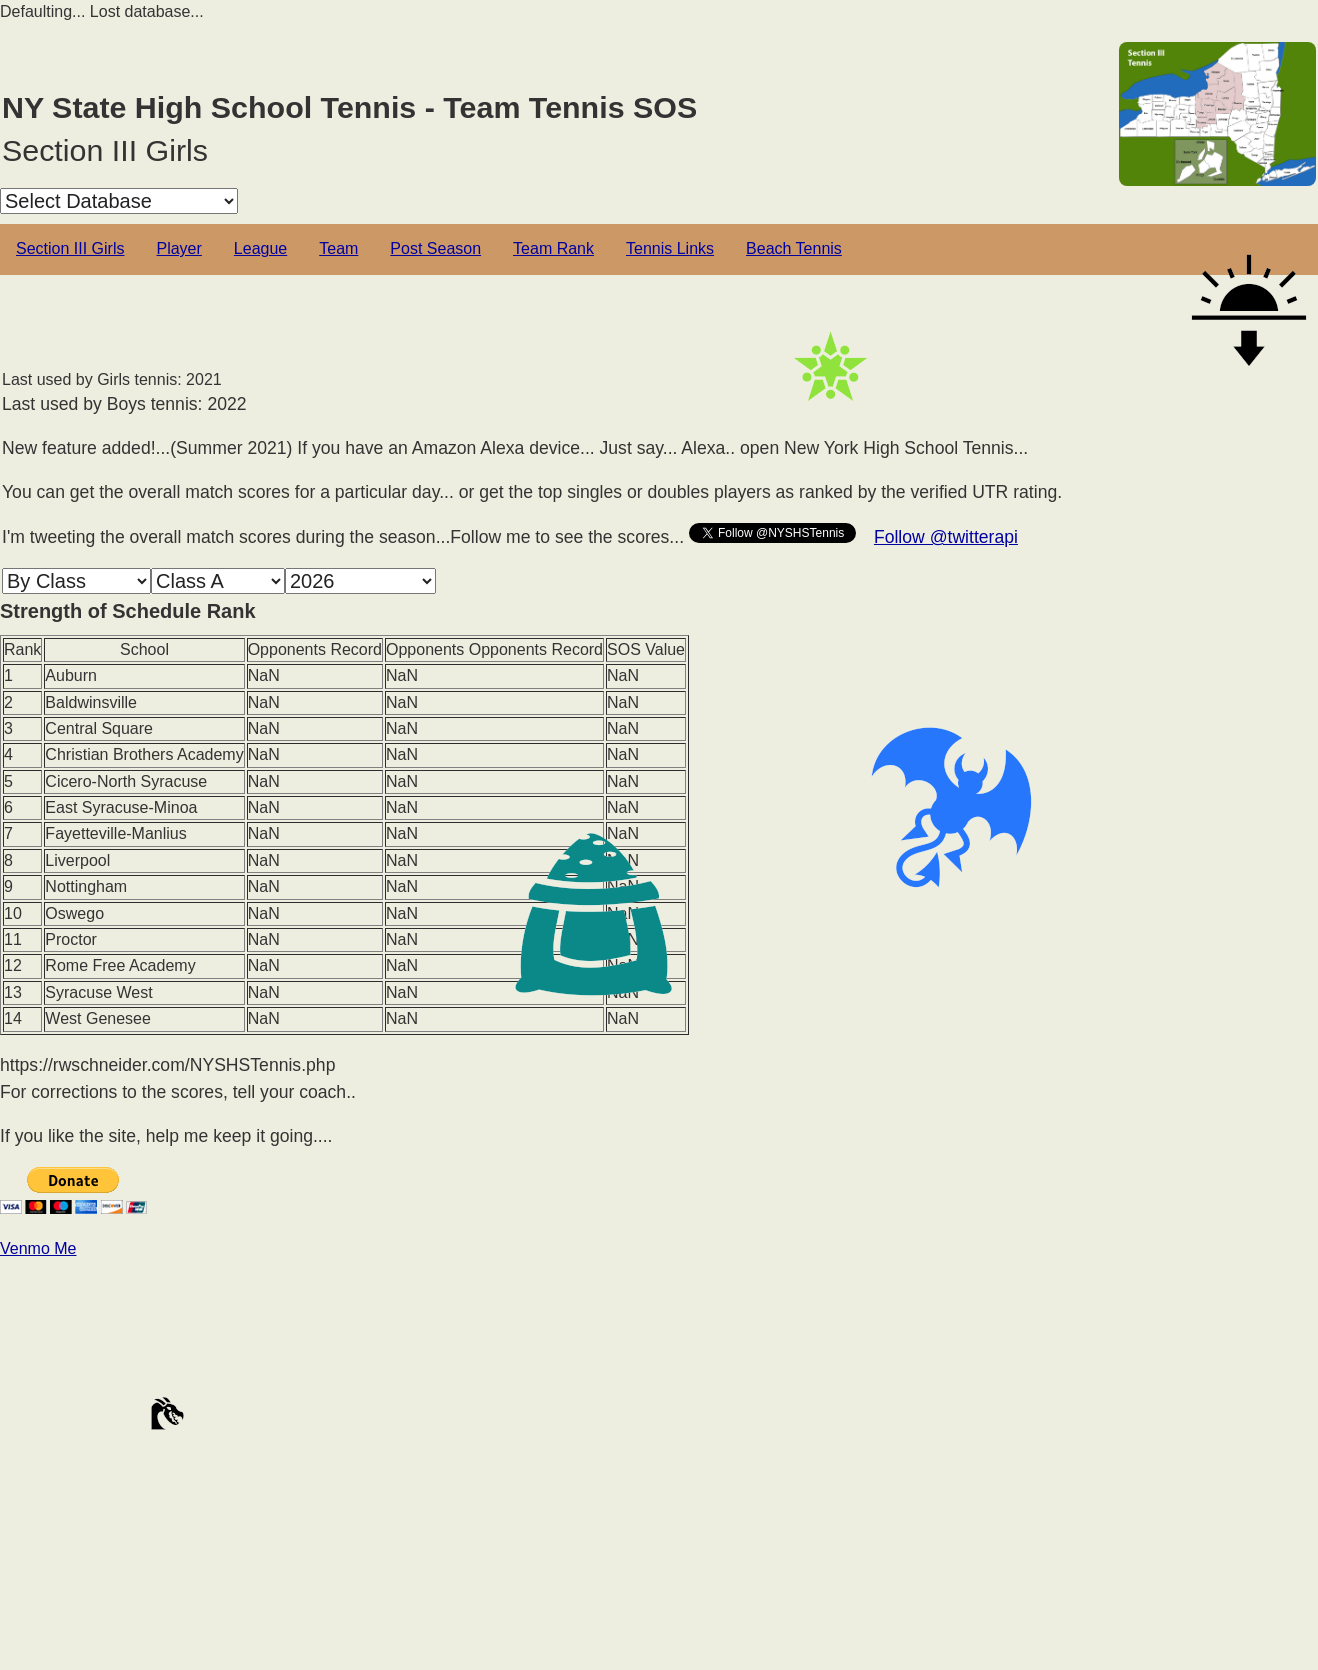 The image size is (1318, 1670). What do you see at coordinates (951, 807) in the screenshot?
I see `select imp character or creature type` at bounding box center [951, 807].